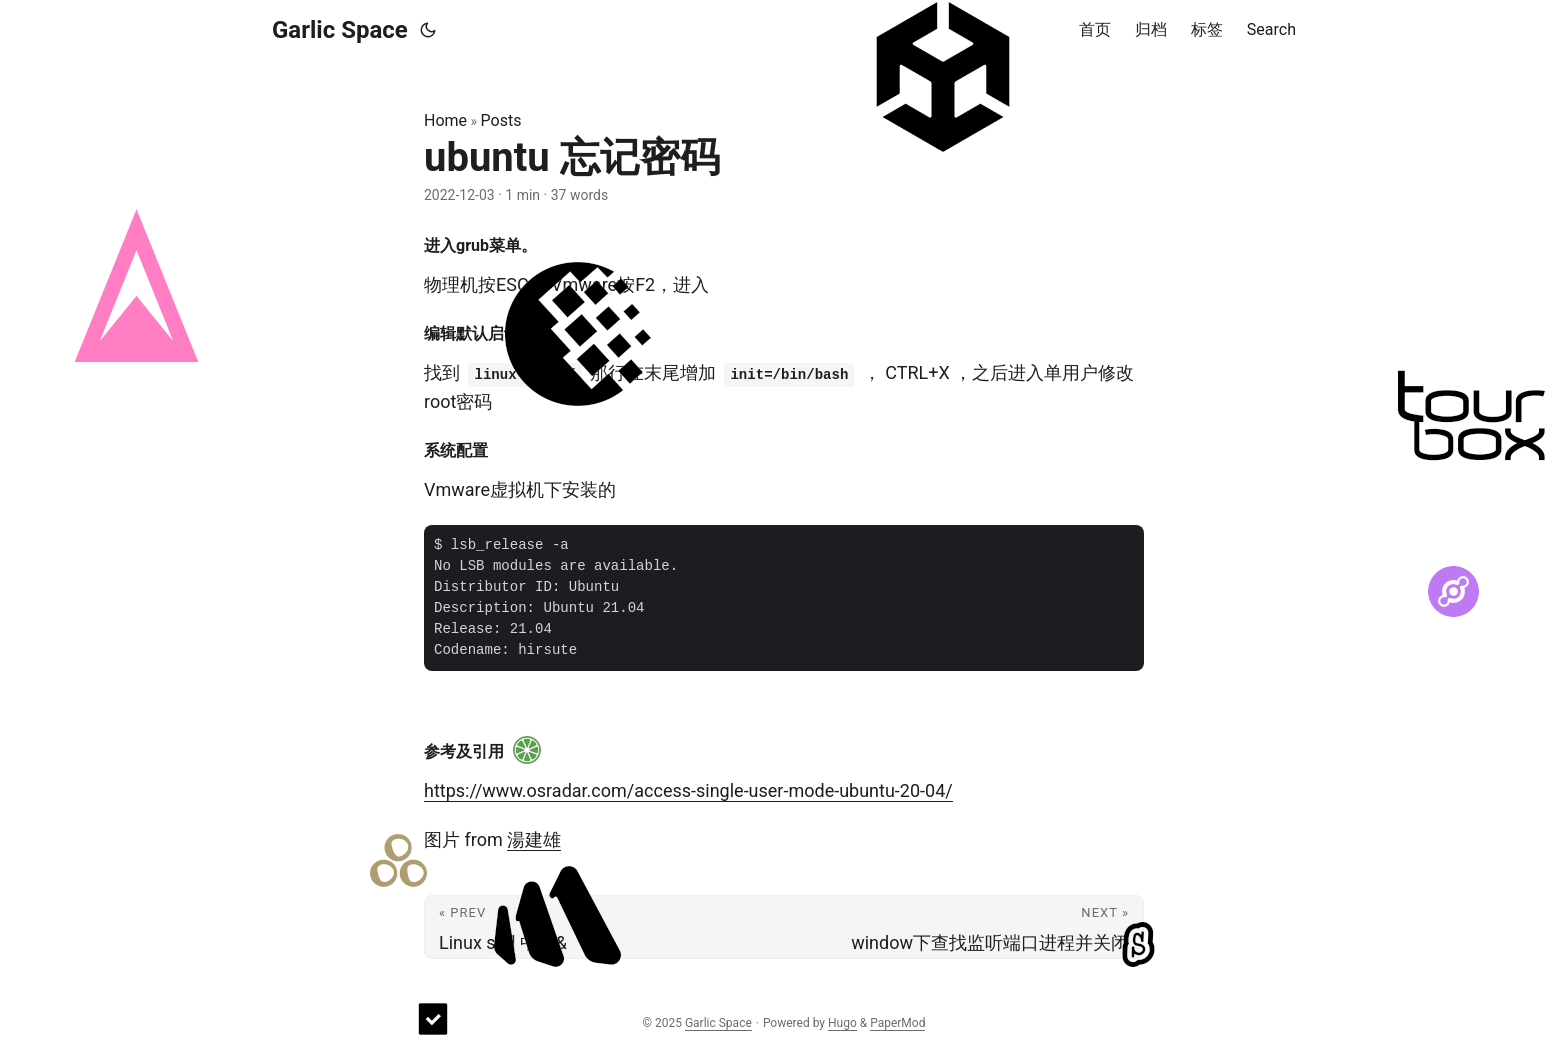 The height and width of the screenshot is (1053, 1568). What do you see at coordinates (943, 77) in the screenshot?
I see `unity game engine logo` at bounding box center [943, 77].